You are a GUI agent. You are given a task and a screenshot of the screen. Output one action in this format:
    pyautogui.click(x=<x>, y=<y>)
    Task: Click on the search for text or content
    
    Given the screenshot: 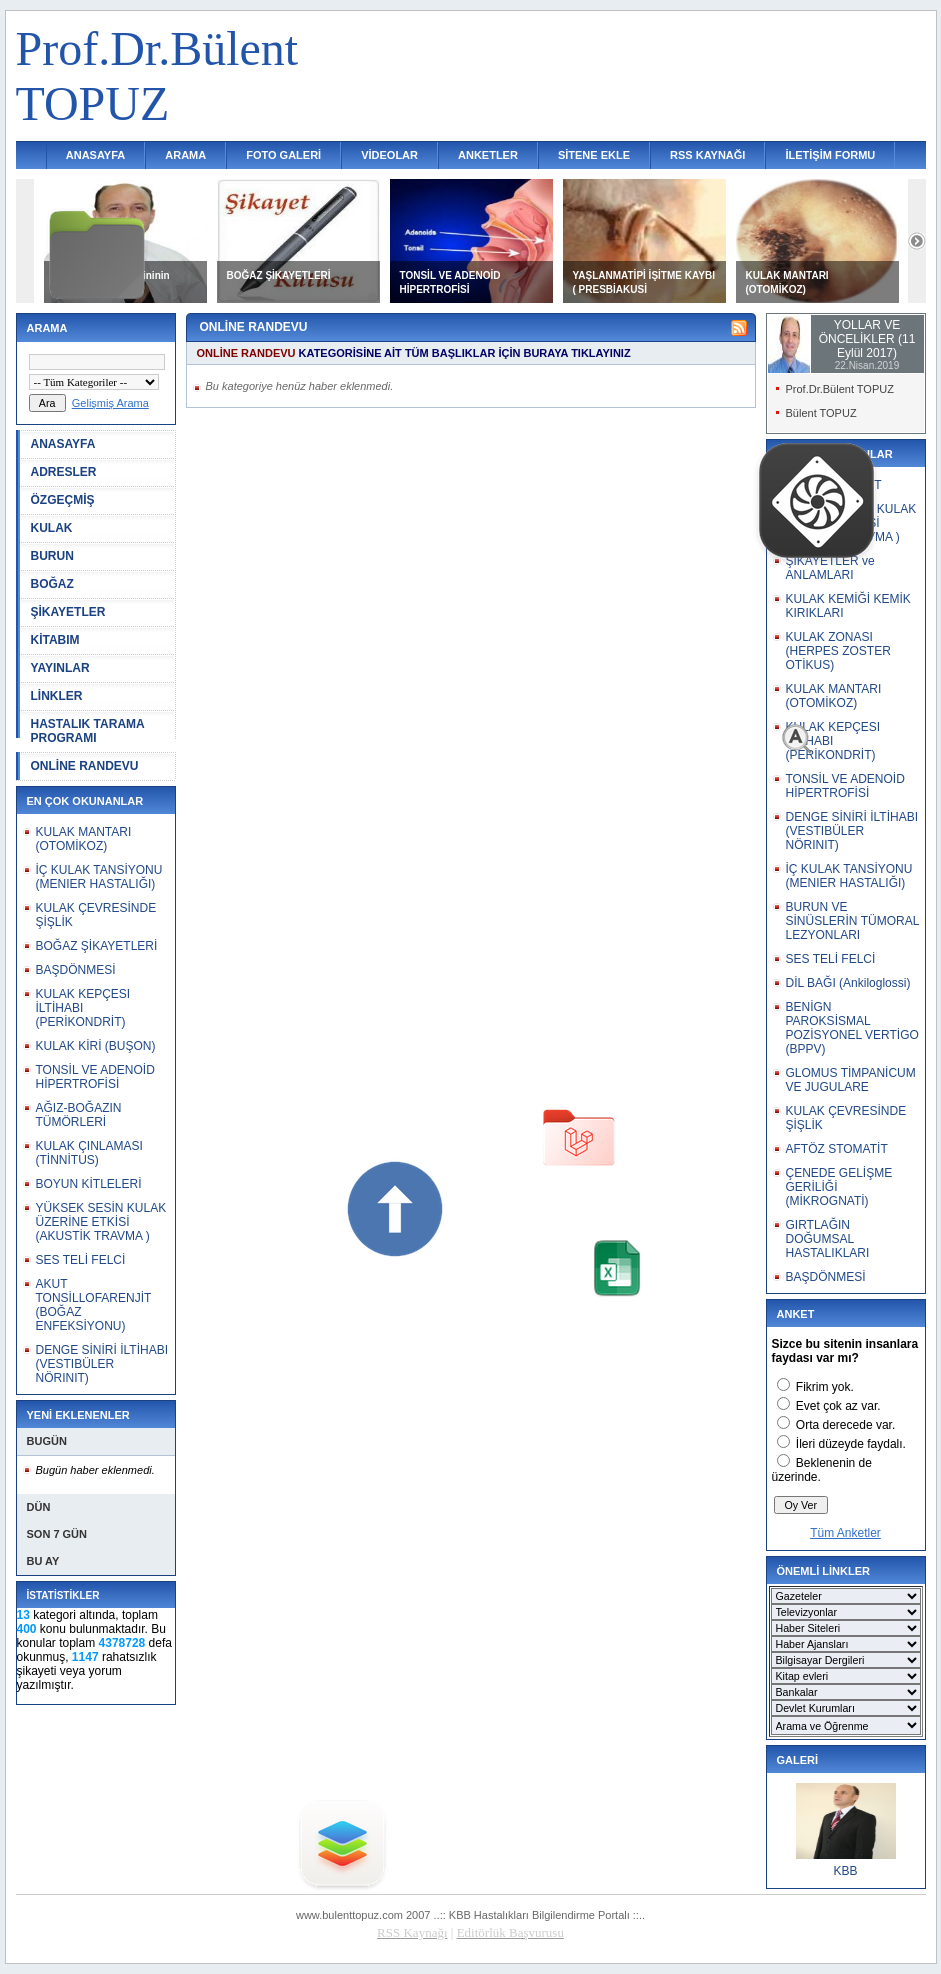 What is the action you would take?
    pyautogui.click(x=797, y=739)
    